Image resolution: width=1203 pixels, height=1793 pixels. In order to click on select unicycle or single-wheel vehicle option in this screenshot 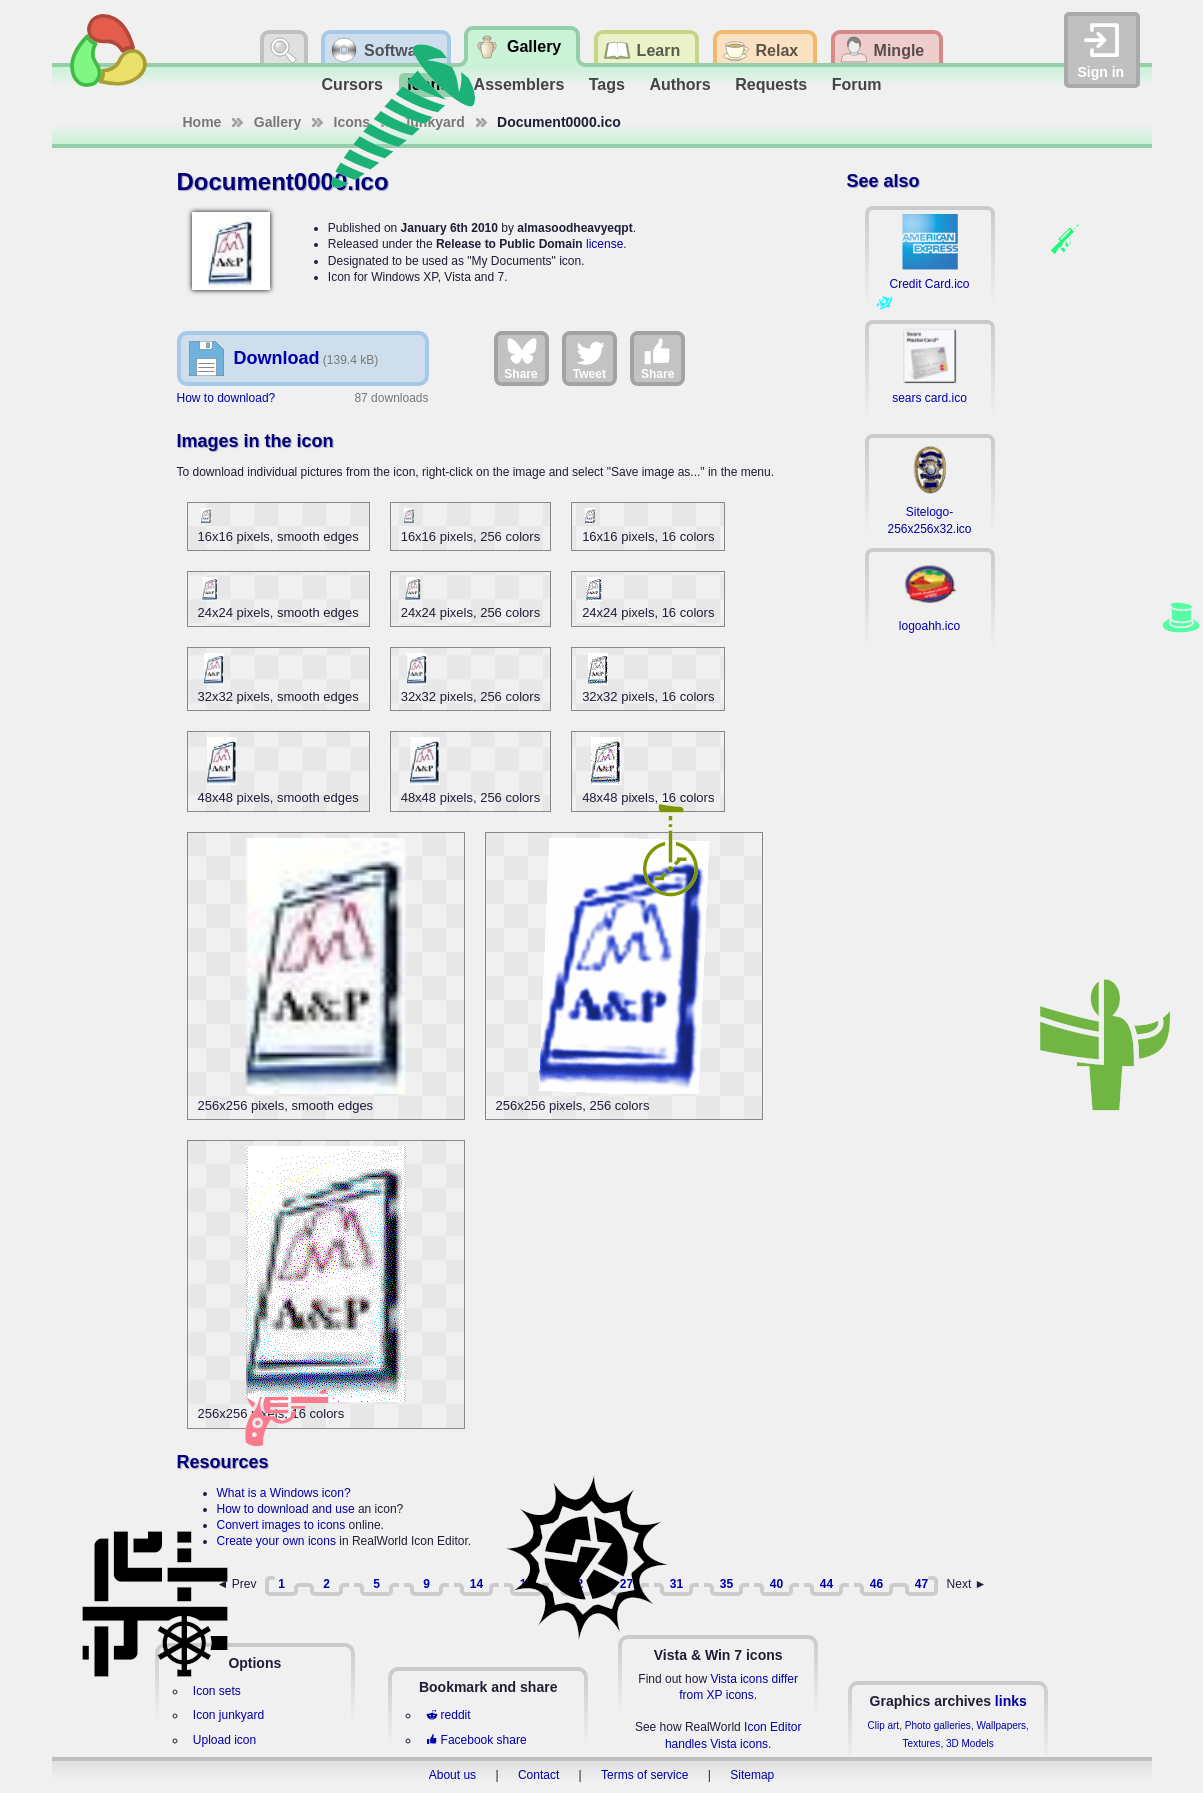, I will do `click(670, 849)`.